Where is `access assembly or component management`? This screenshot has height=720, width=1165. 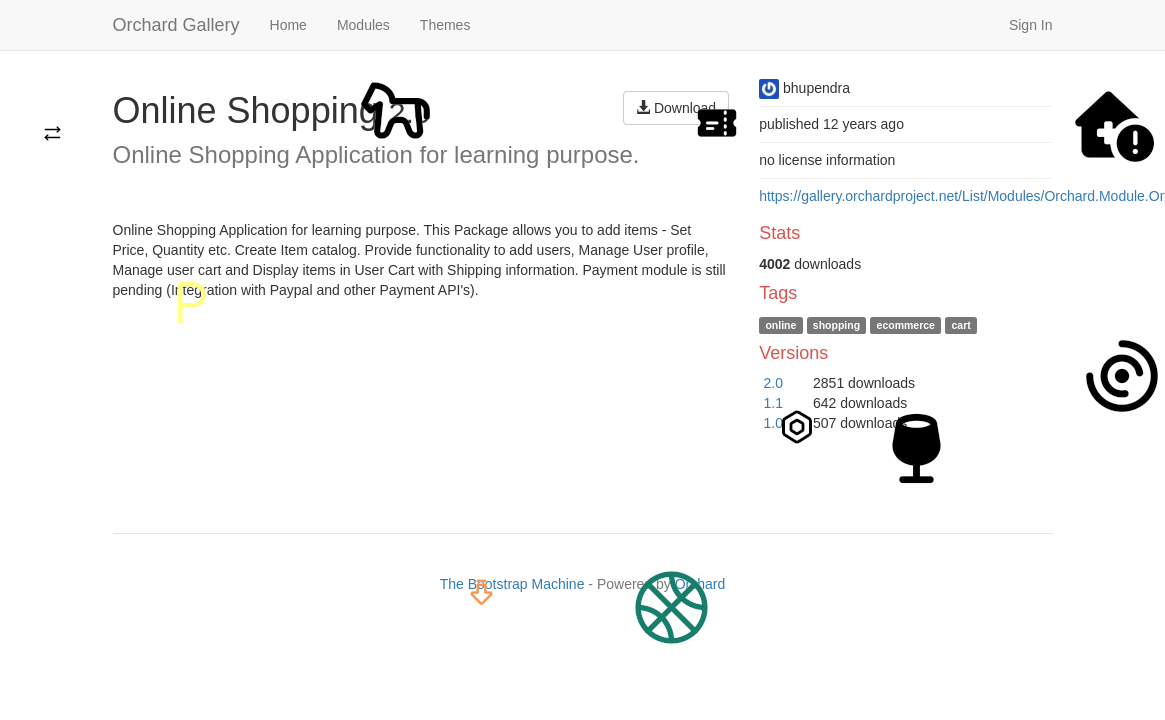 access assembly or component management is located at coordinates (797, 427).